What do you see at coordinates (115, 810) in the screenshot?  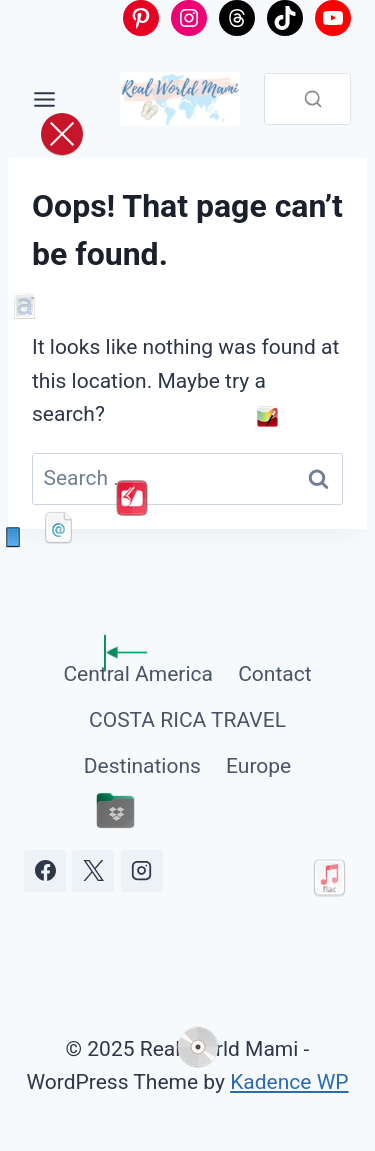 I see `open your Dropbox synced folder` at bounding box center [115, 810].